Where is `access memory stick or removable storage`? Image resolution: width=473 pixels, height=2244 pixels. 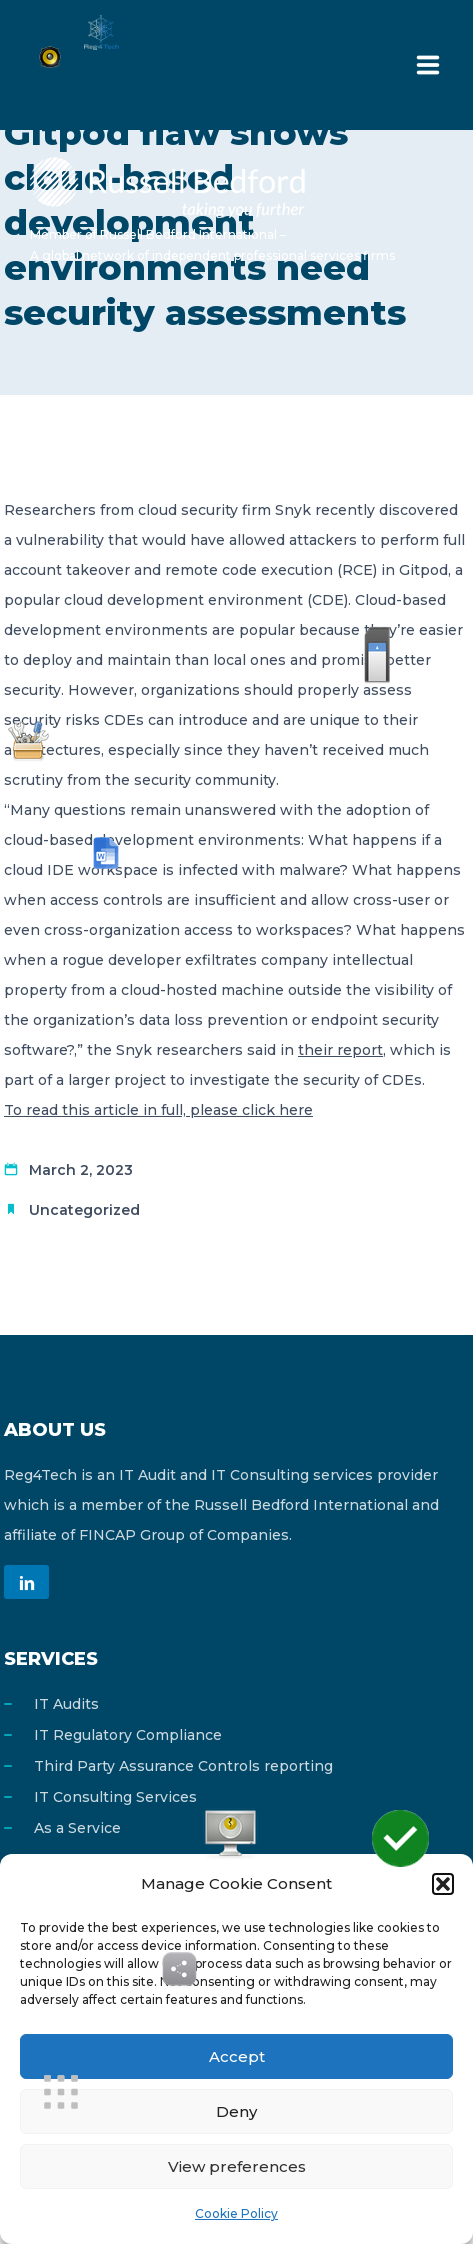 access memory stick or removable storage is located at coordinates (377, 655).